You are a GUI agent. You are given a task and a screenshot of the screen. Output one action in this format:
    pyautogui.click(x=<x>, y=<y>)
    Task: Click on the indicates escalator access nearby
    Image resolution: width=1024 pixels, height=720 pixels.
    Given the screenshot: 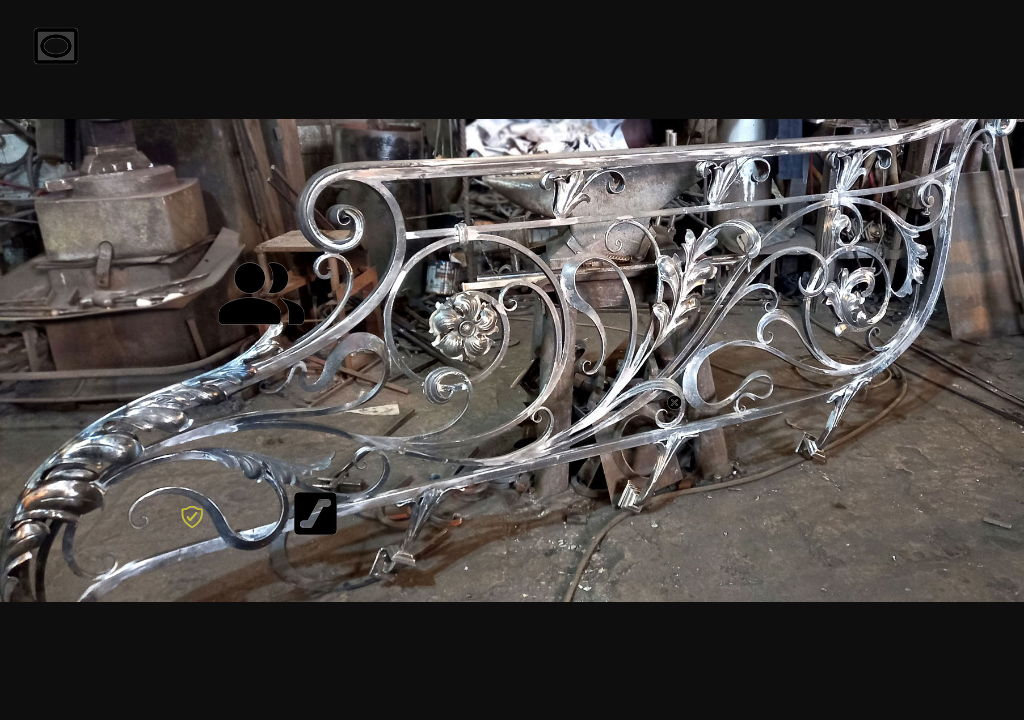 What is the action you would take?
    pyautogui.click(x=315, y=513)
    